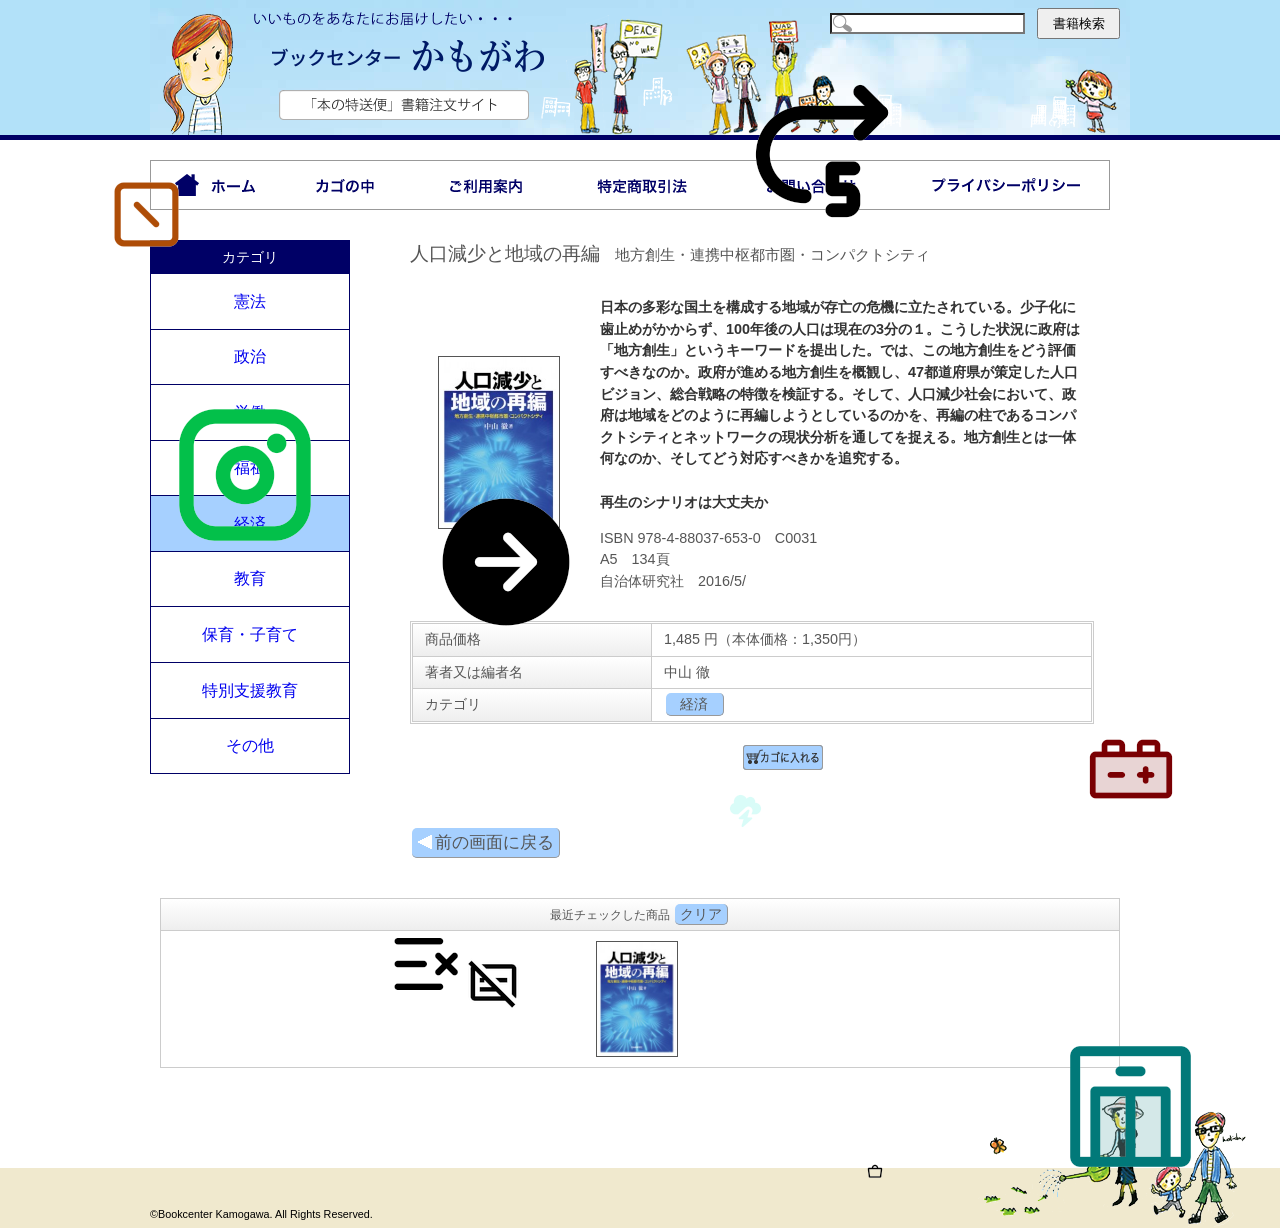  Describe the element at coordinates (493, 982) in the screenshot. I see `turn off subtitles or closed captions` at that location.